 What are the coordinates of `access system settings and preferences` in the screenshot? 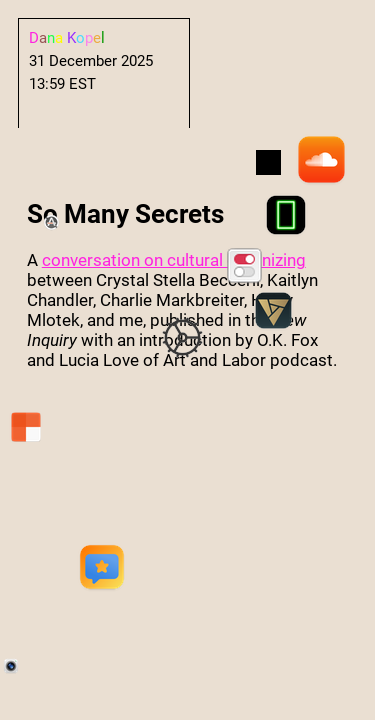 It's located at (182, 337).